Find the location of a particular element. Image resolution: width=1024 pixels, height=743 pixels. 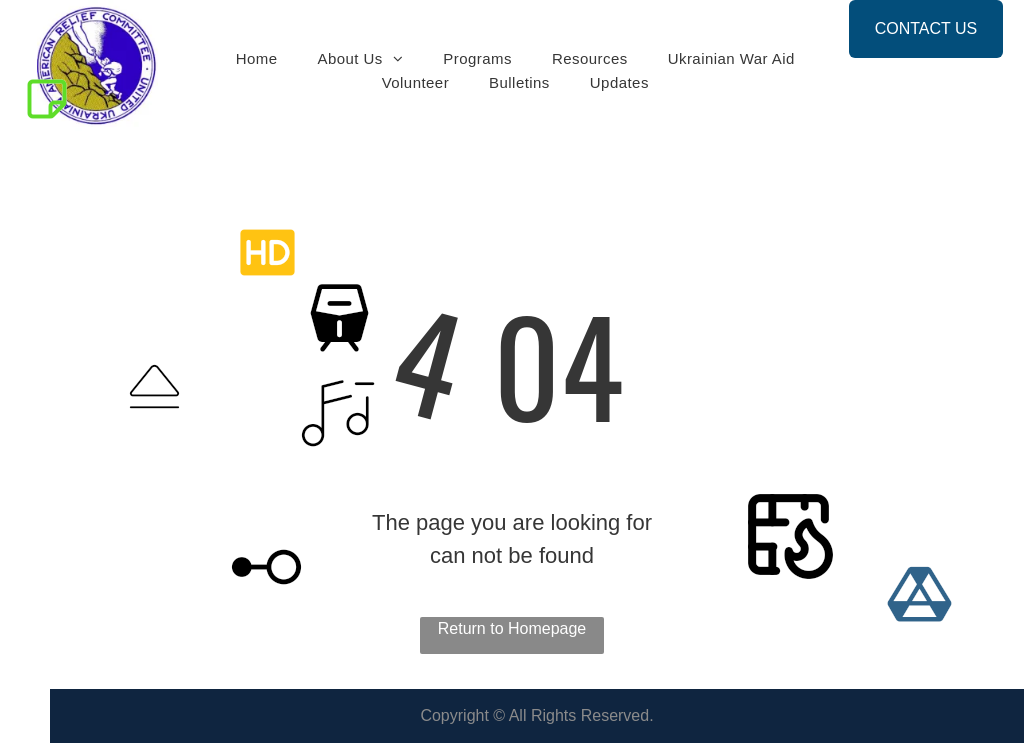

remove a song from your playlist is located at coordinates (339, 411).